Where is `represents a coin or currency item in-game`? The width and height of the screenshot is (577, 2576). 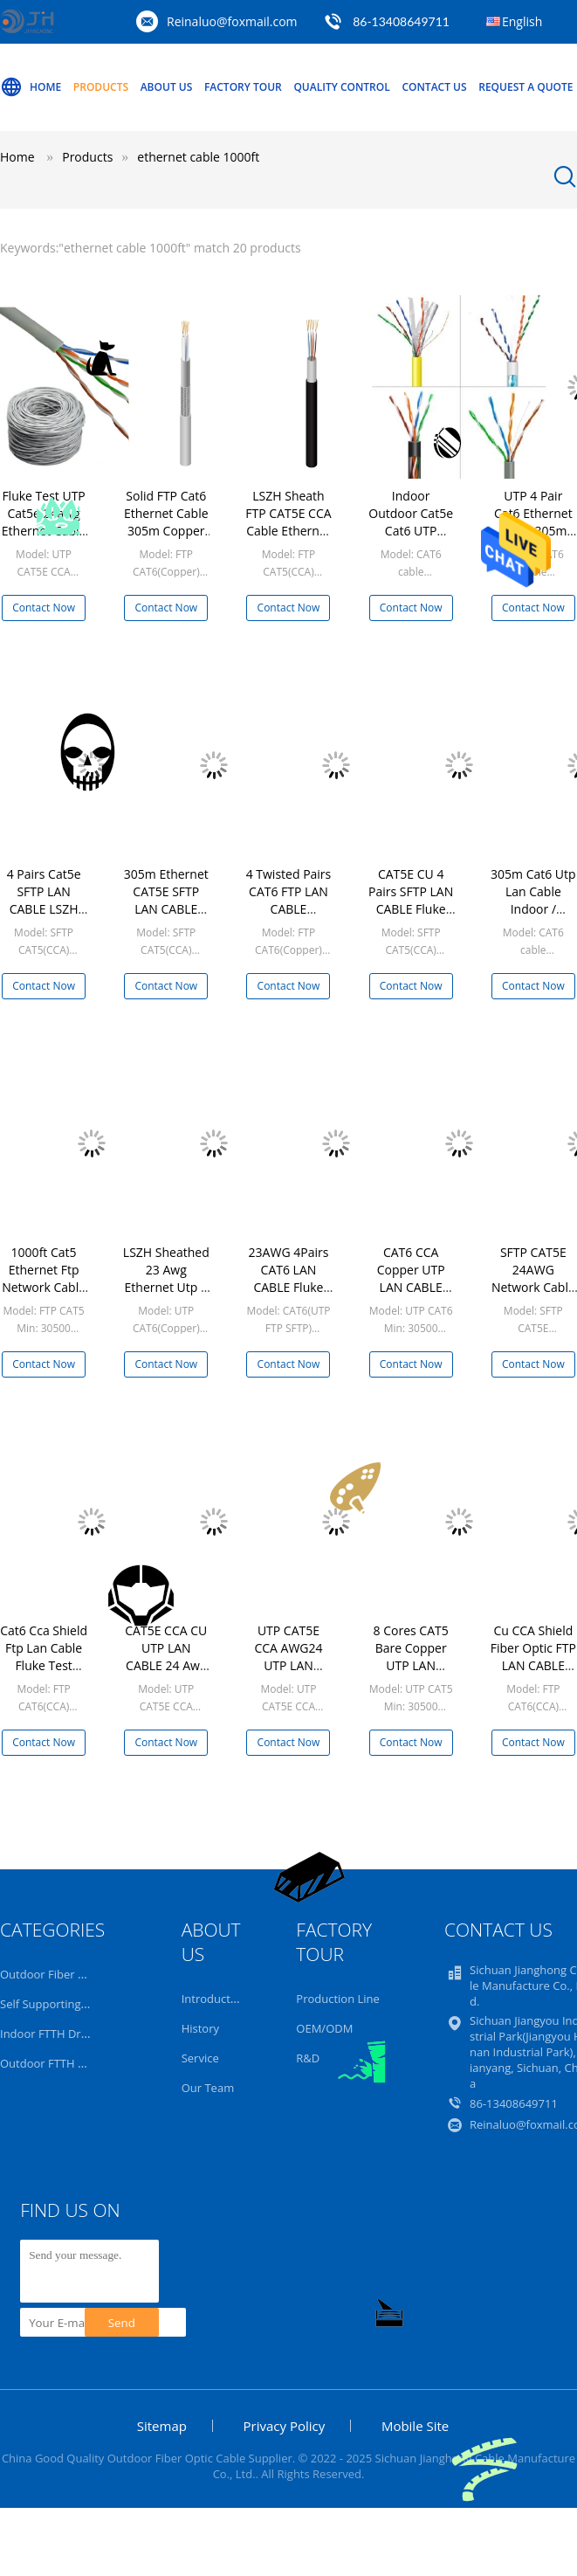 represents a coin or currency item in-game is located at coordinates (448, 443).